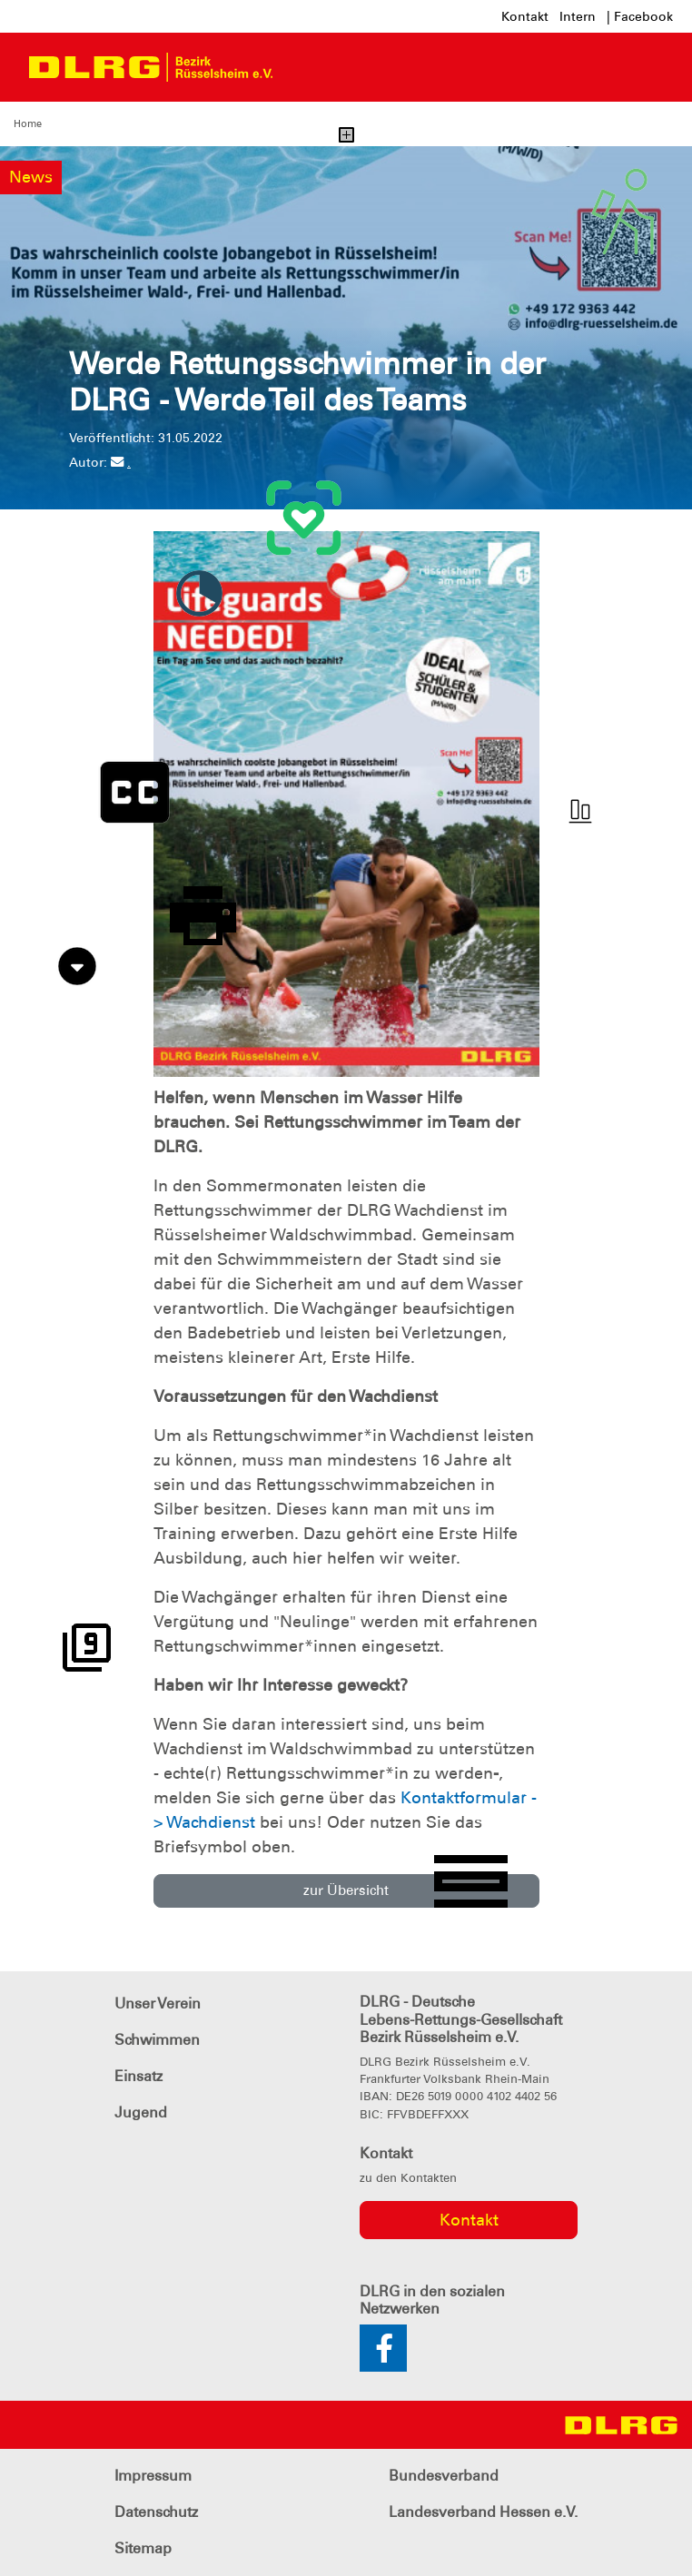 Image resolution: width=692 pixels, height=2576 pixels. Describe the element at coordinates (470, 1879) in the screenshot. I see `switch to day view in calendar` at that location.